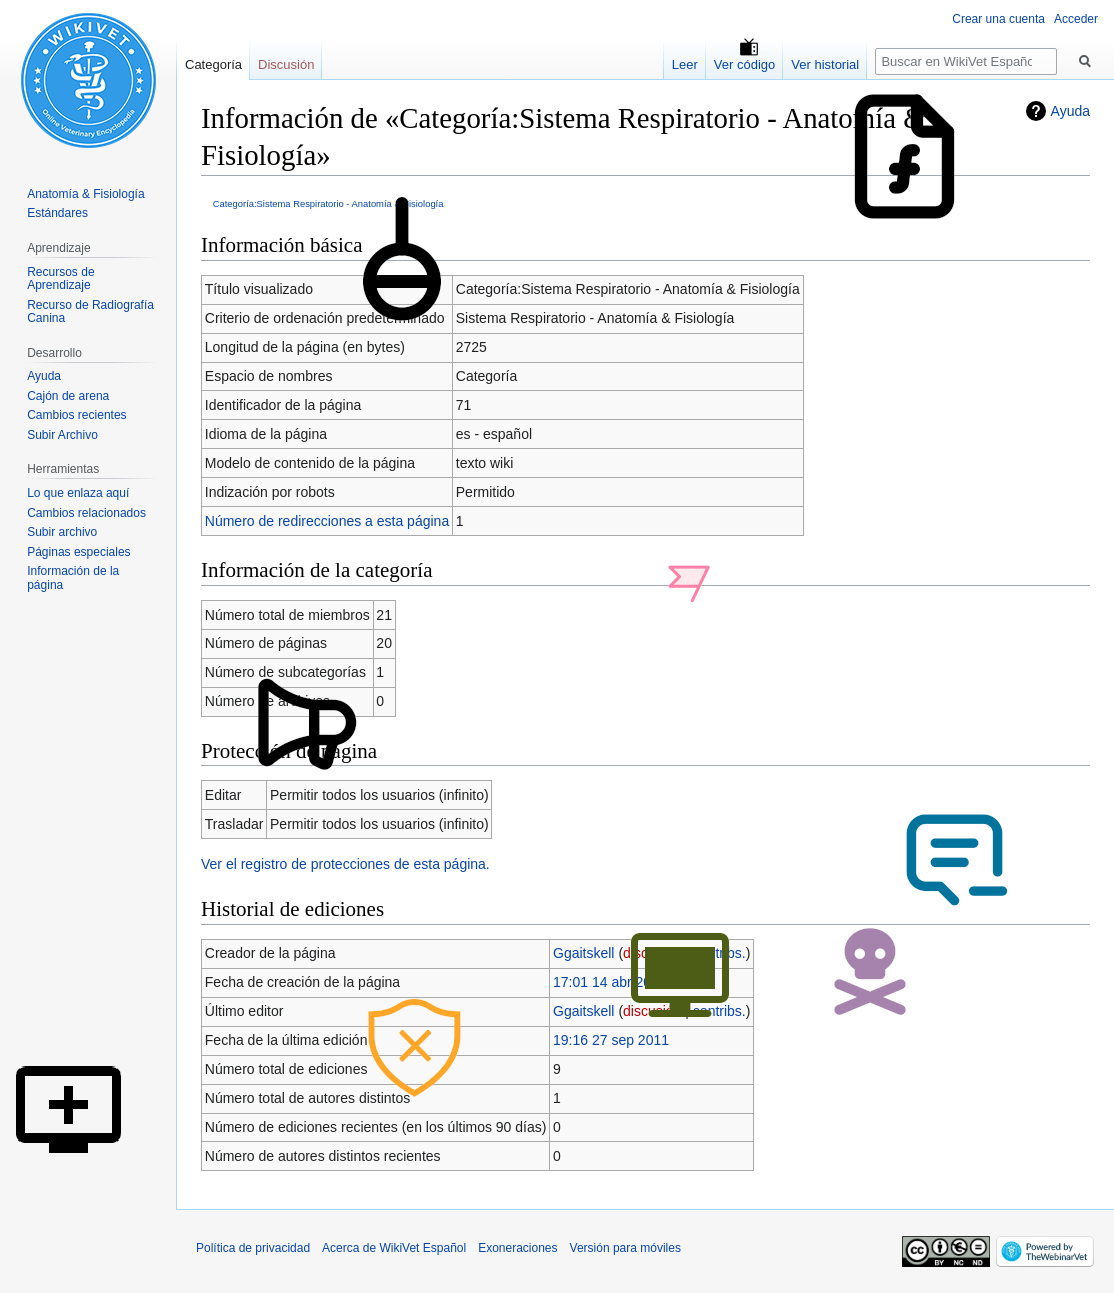  I want to click on make an announcement or broadcast, so click(302, 726).